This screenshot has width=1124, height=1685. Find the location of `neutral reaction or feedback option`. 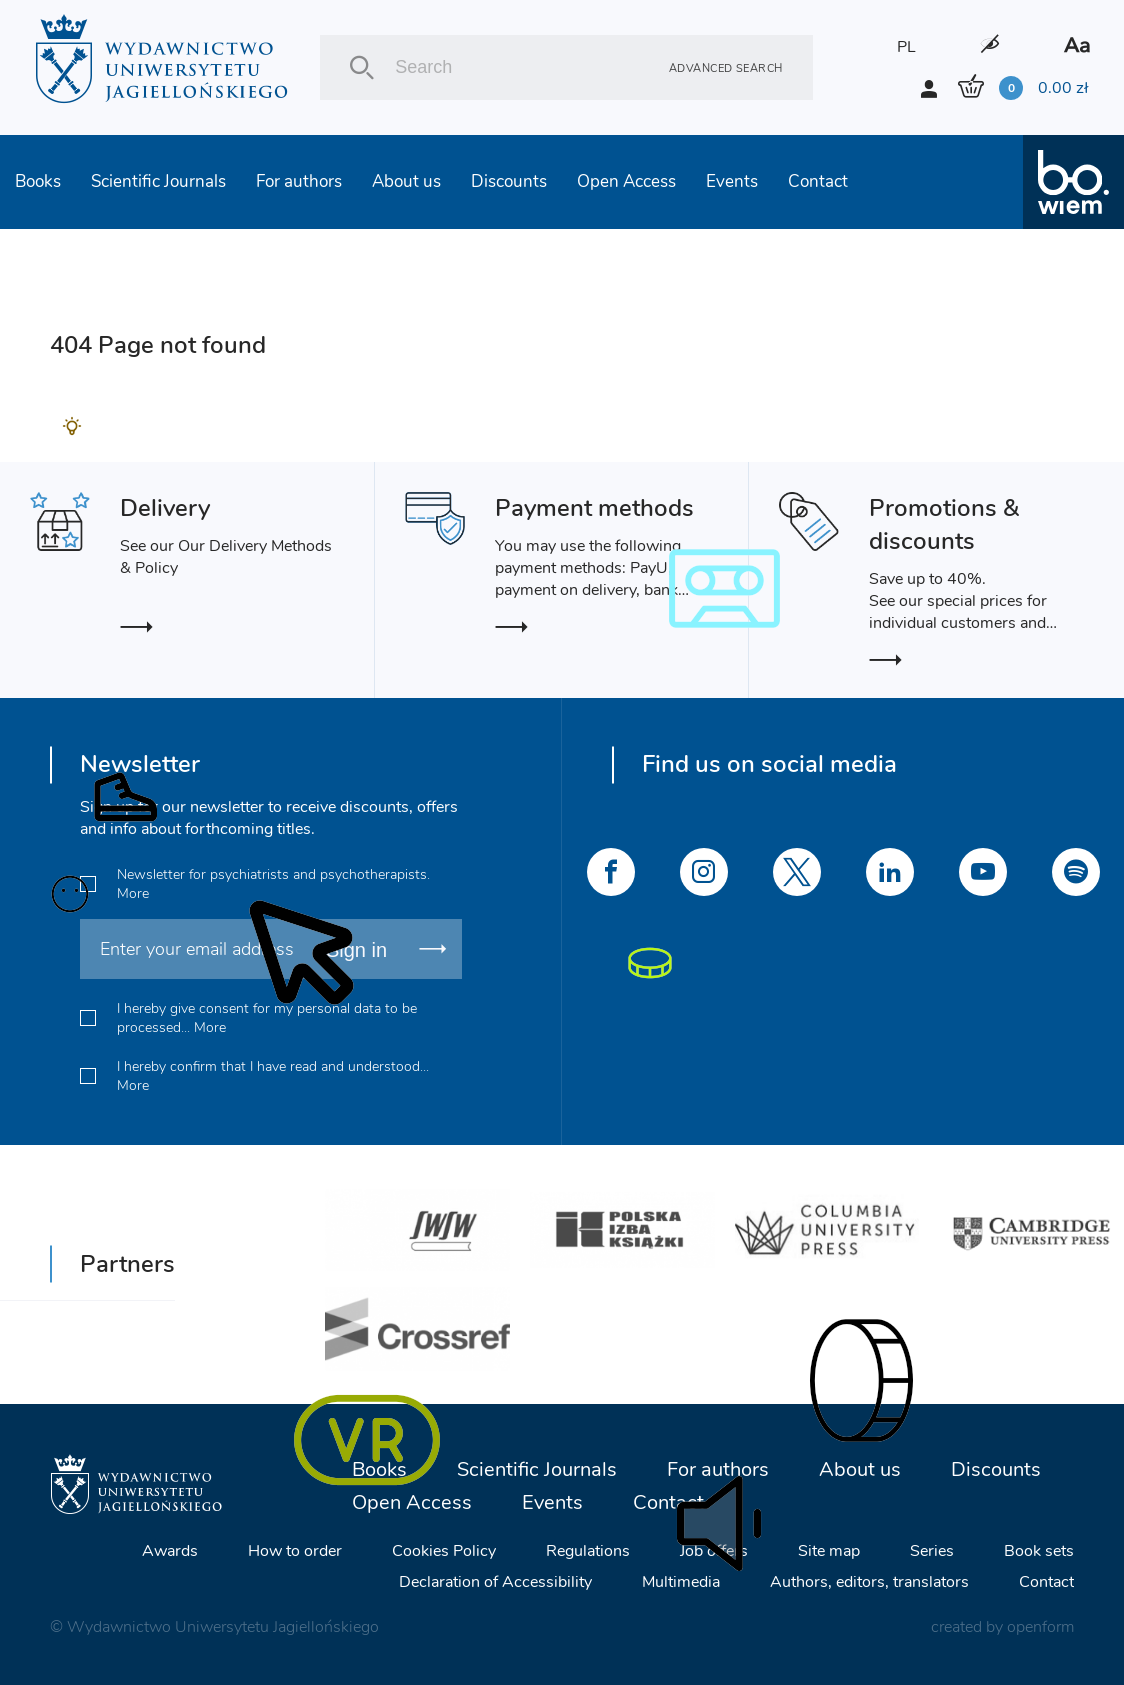

neutral reaction or feedback option is located at coordinates (70, 894).